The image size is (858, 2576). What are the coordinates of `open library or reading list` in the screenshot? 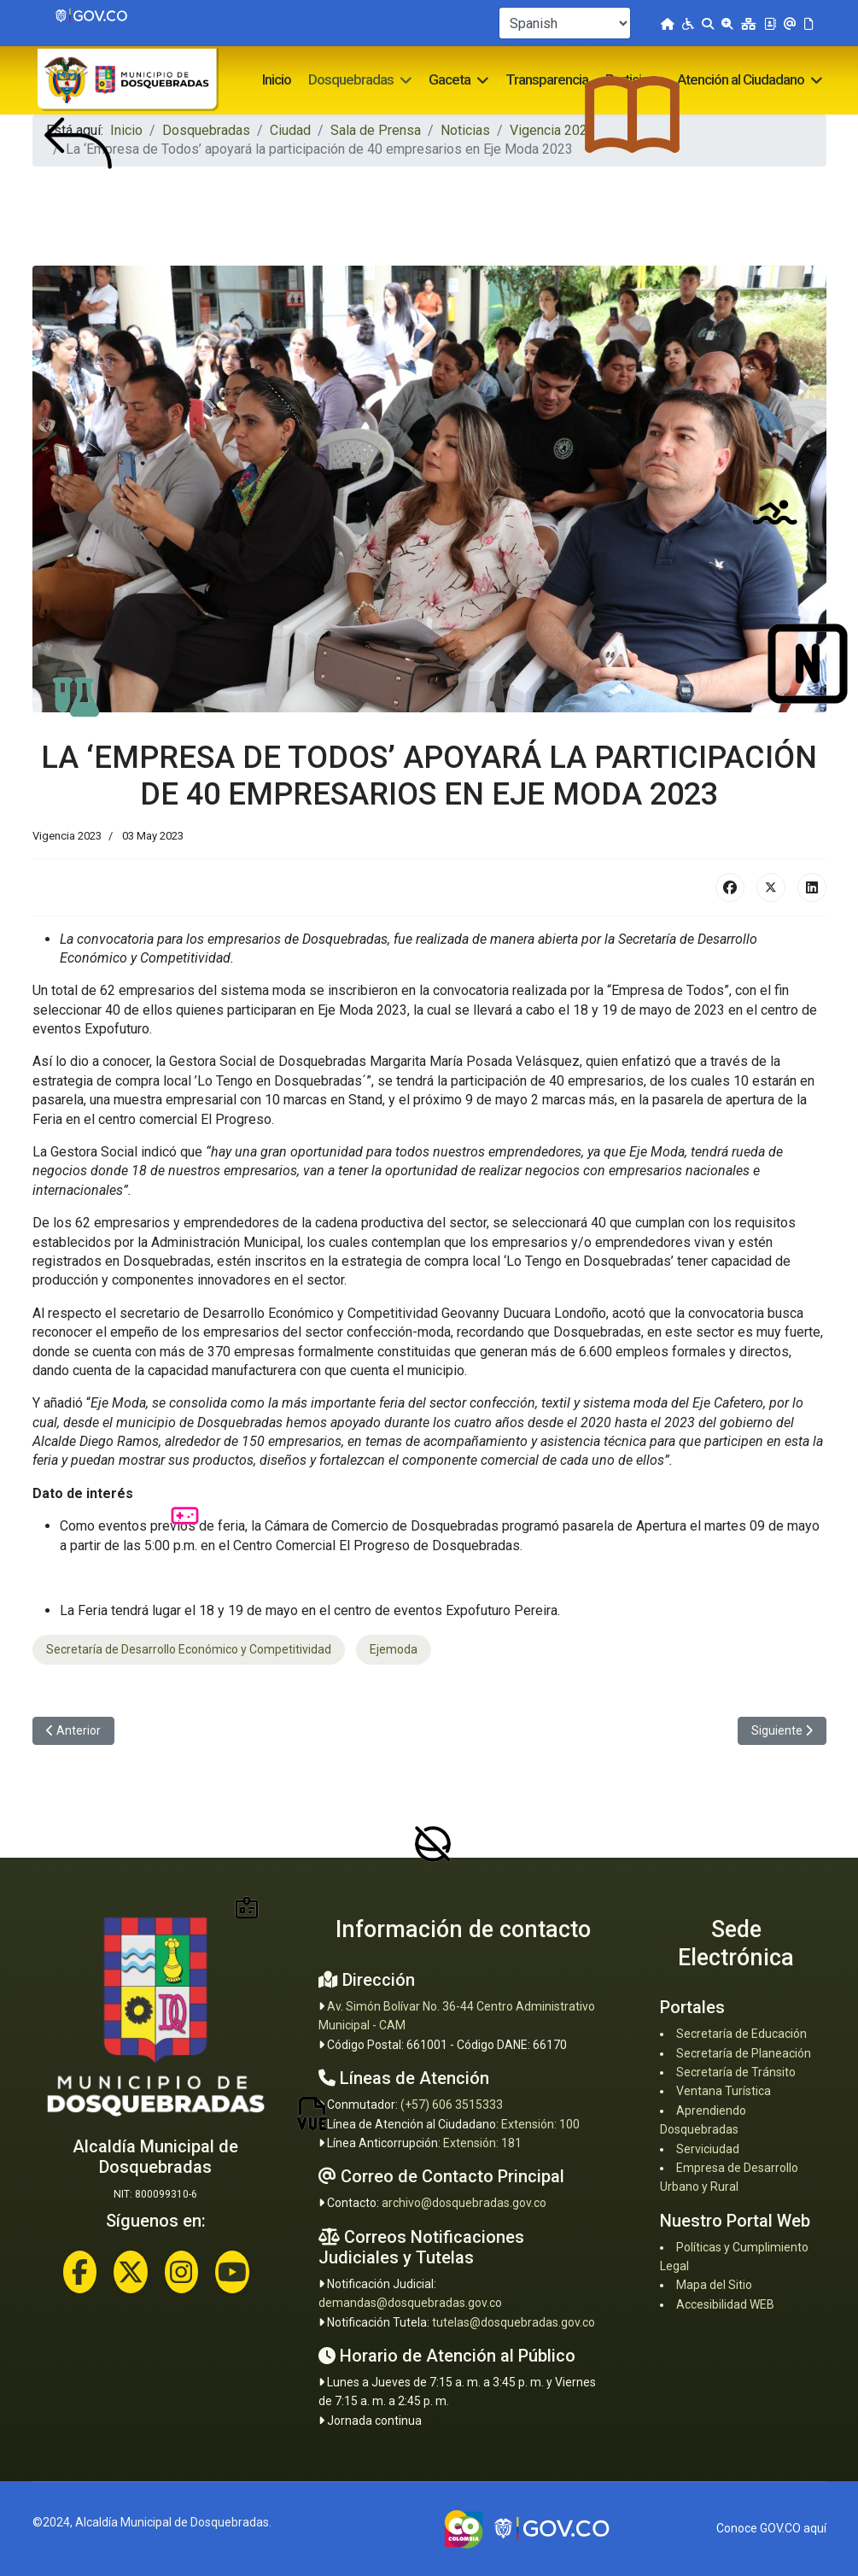 It's located at (632, 114).